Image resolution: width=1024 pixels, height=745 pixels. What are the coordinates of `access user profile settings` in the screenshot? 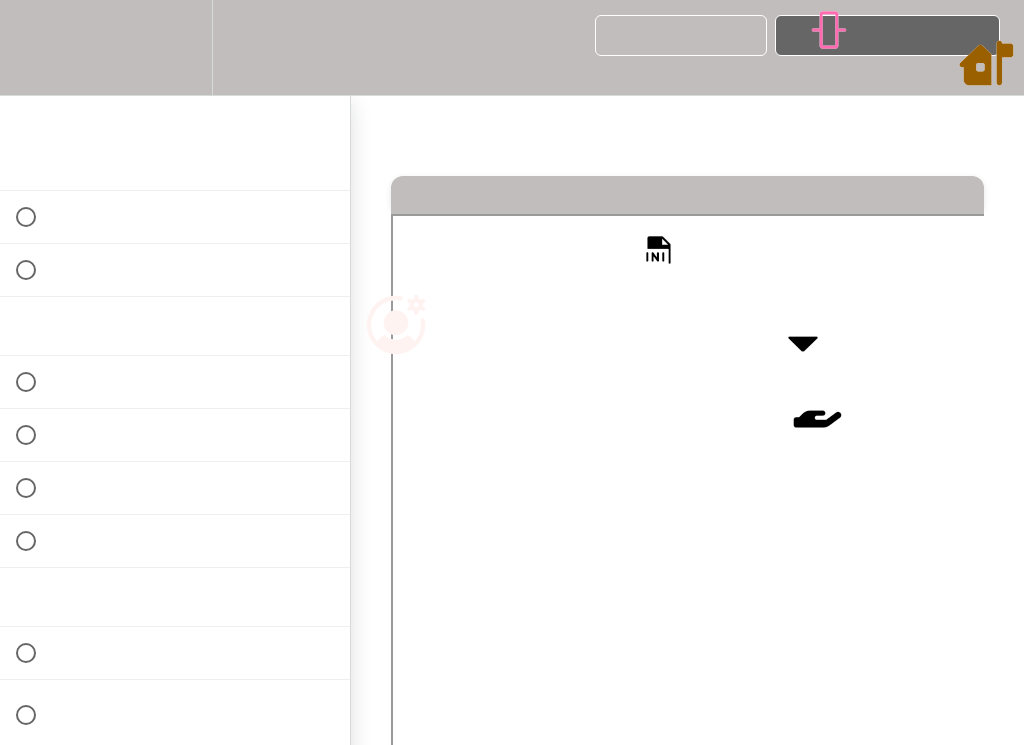 It's located at (396, 325).